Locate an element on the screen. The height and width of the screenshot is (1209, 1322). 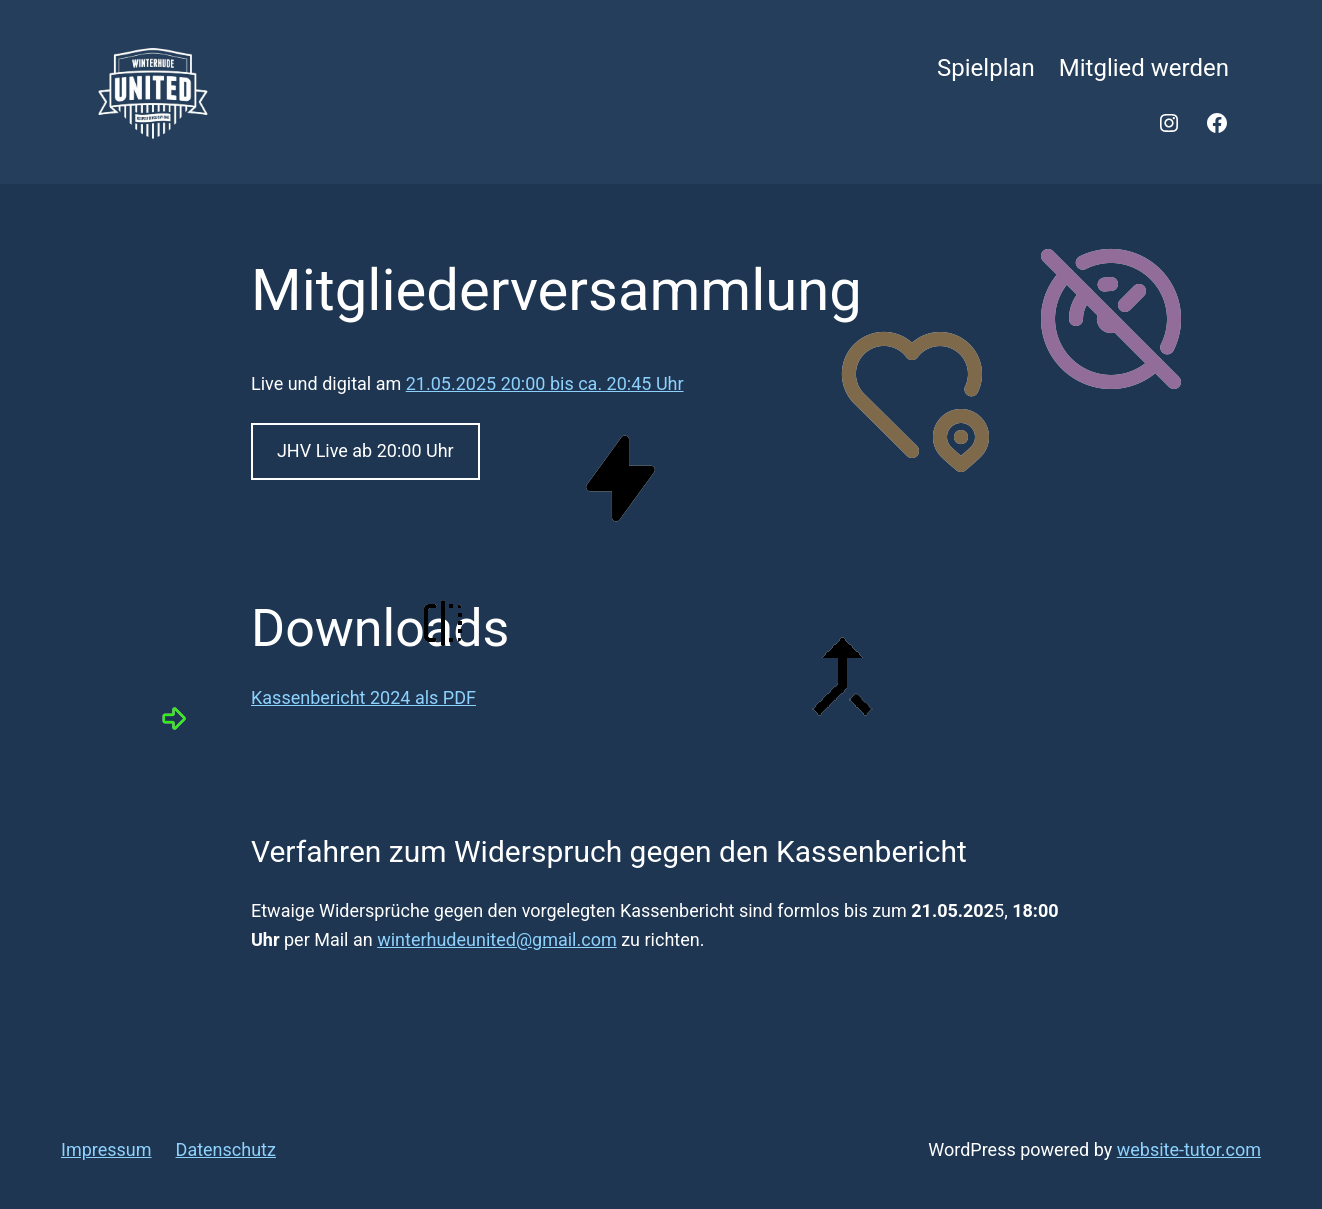
save this location to favorites is located at coordinates (912, 395).